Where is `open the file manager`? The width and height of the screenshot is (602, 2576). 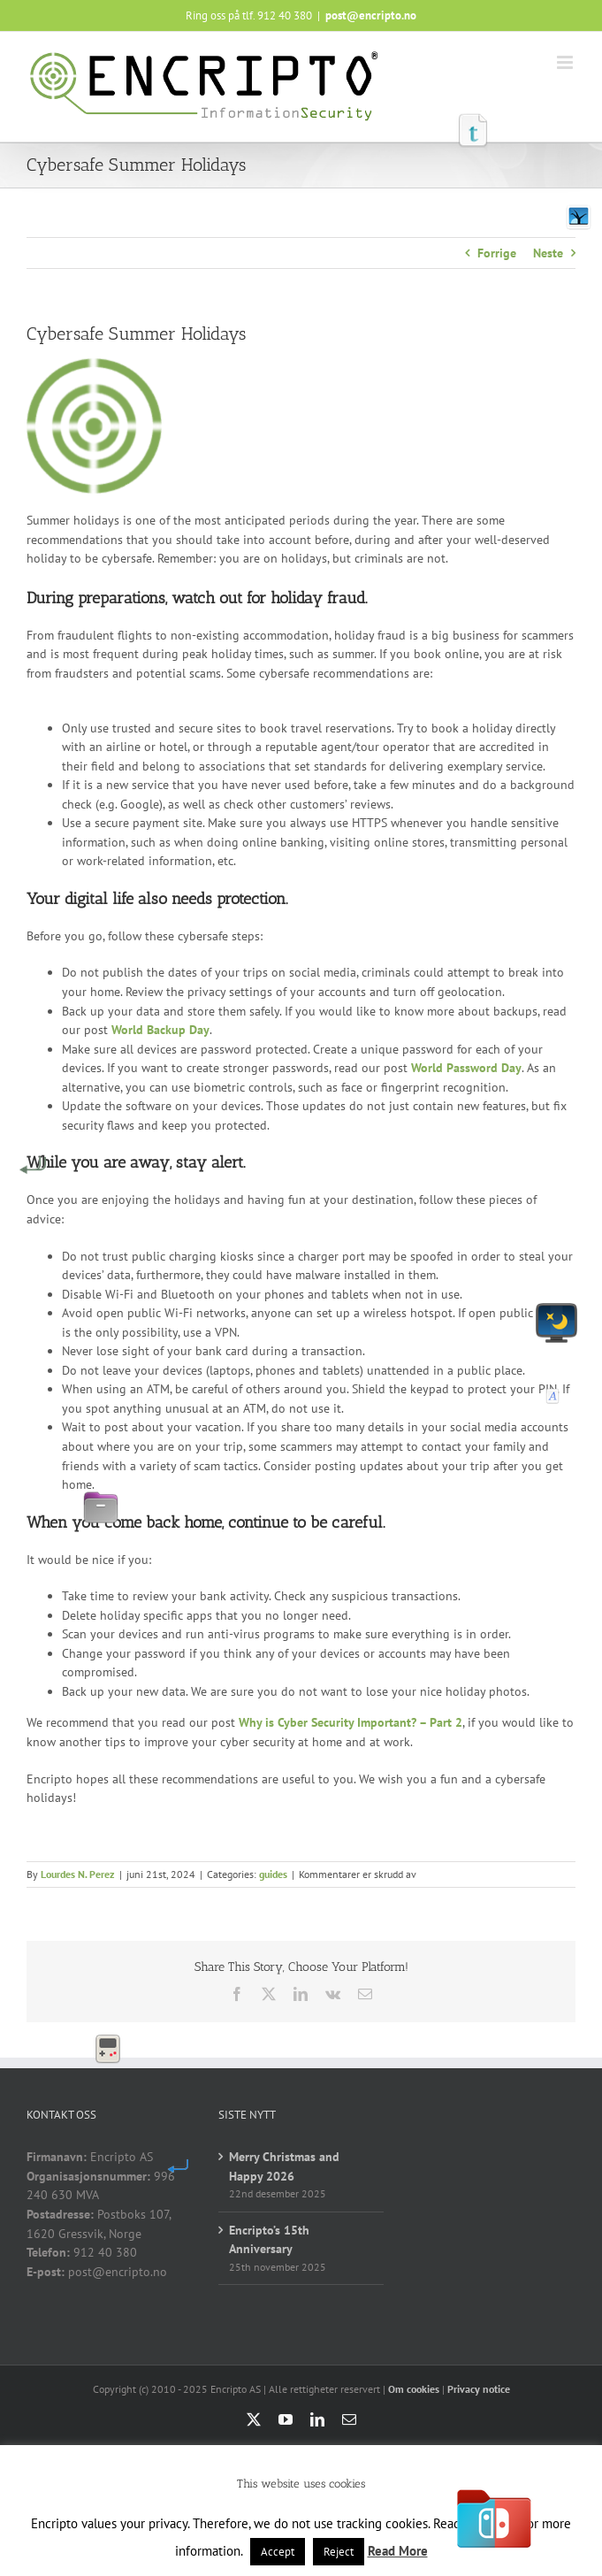
open the file manager is located at coordinates (101, 1507).